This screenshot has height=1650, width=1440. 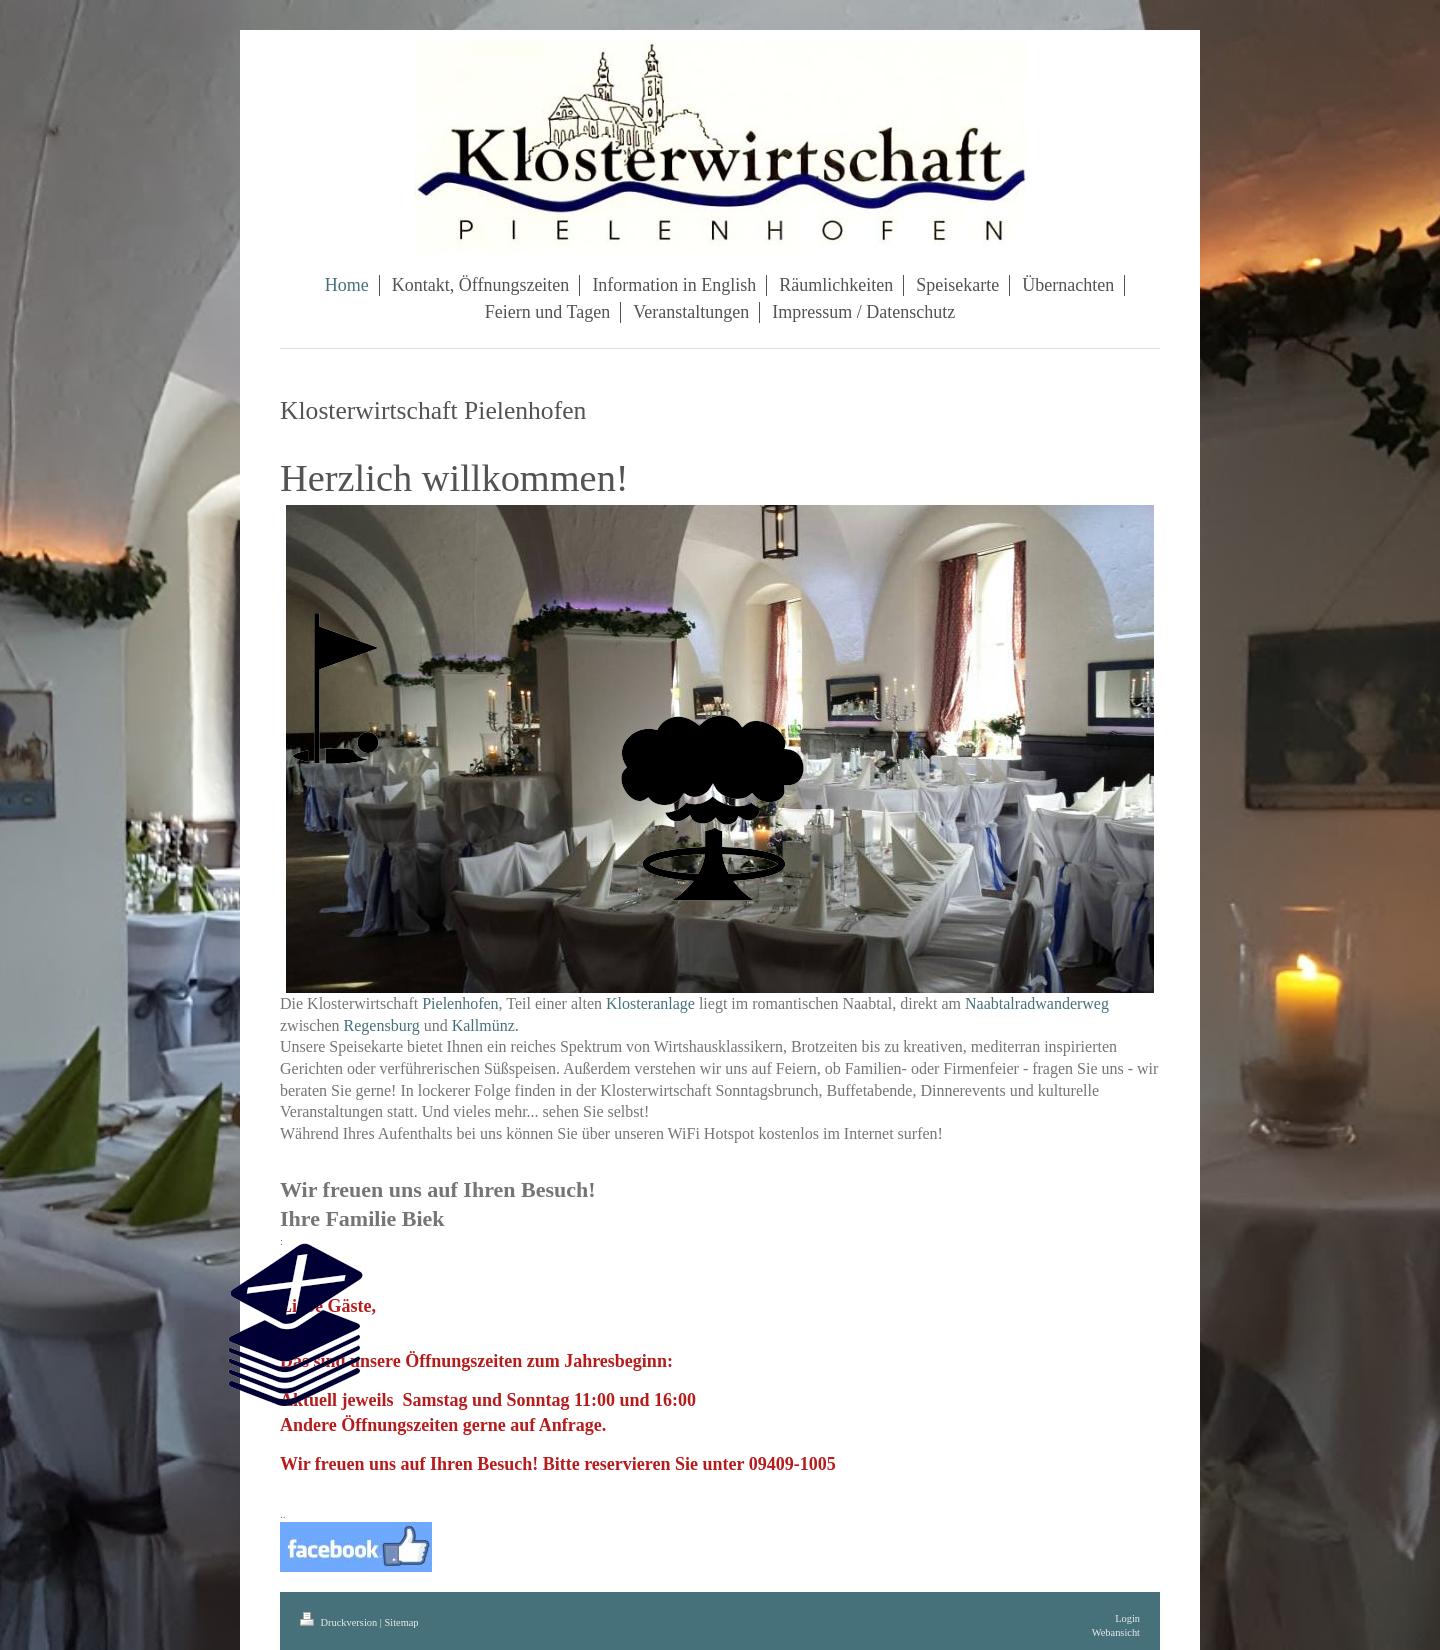 What do you see at coordinates (712, 808) in the screenshot?
I see `indicates explosion or blast event in game` at bounding box center [712, 808].